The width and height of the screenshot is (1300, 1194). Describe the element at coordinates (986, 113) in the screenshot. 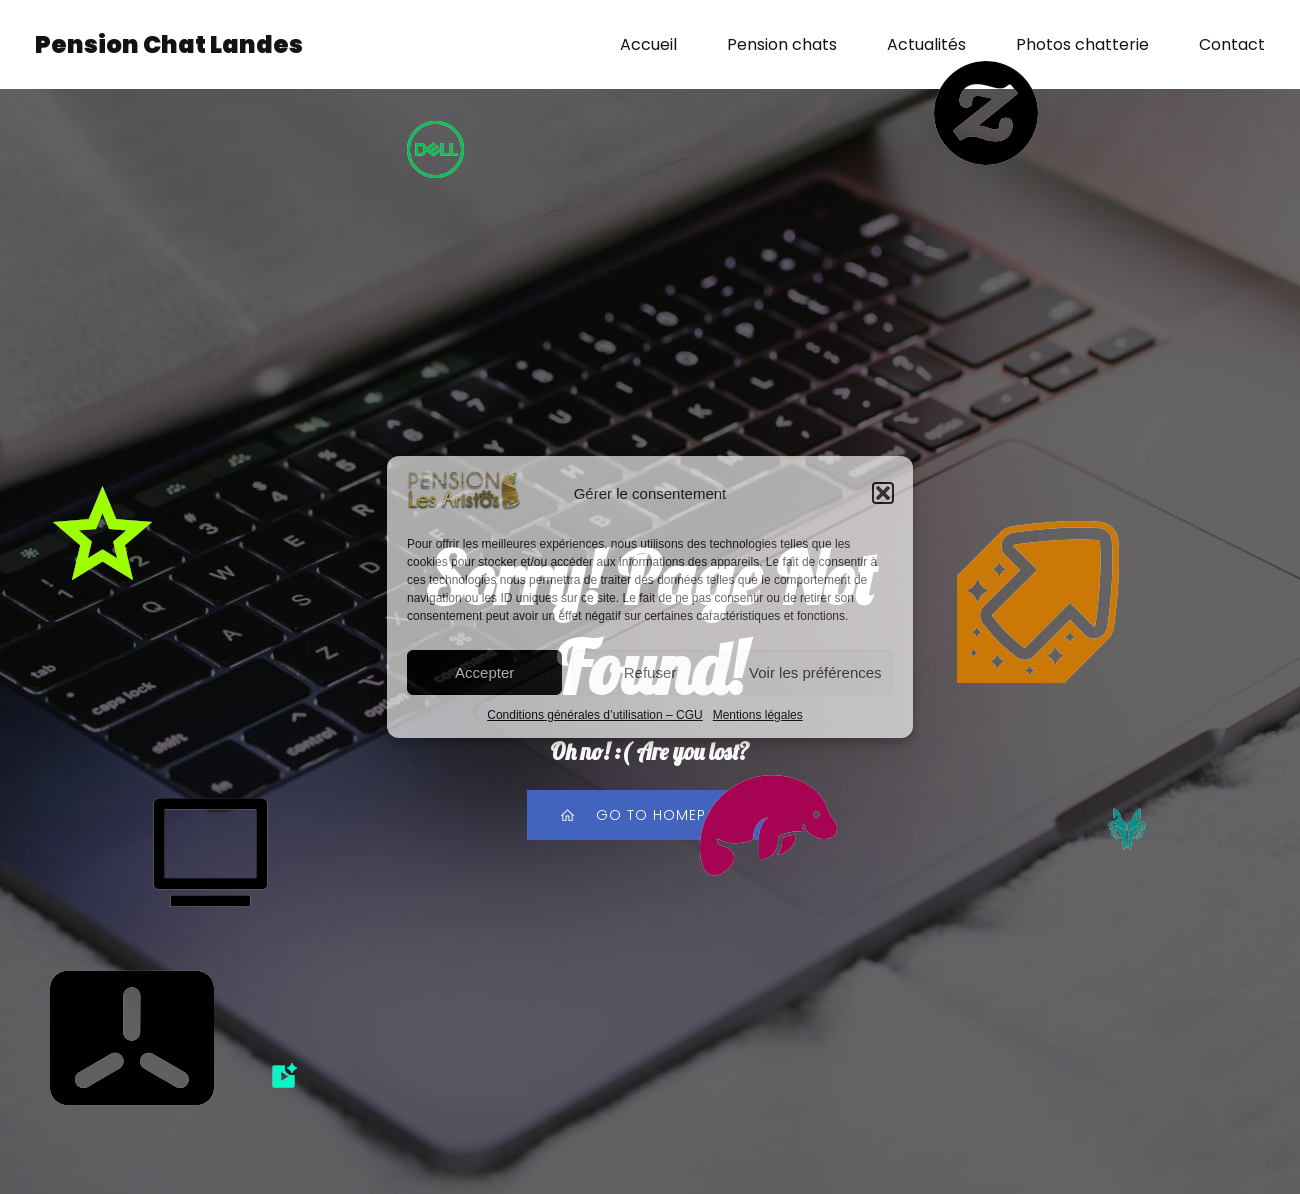

I see `visit zazzle website or store` at that location.